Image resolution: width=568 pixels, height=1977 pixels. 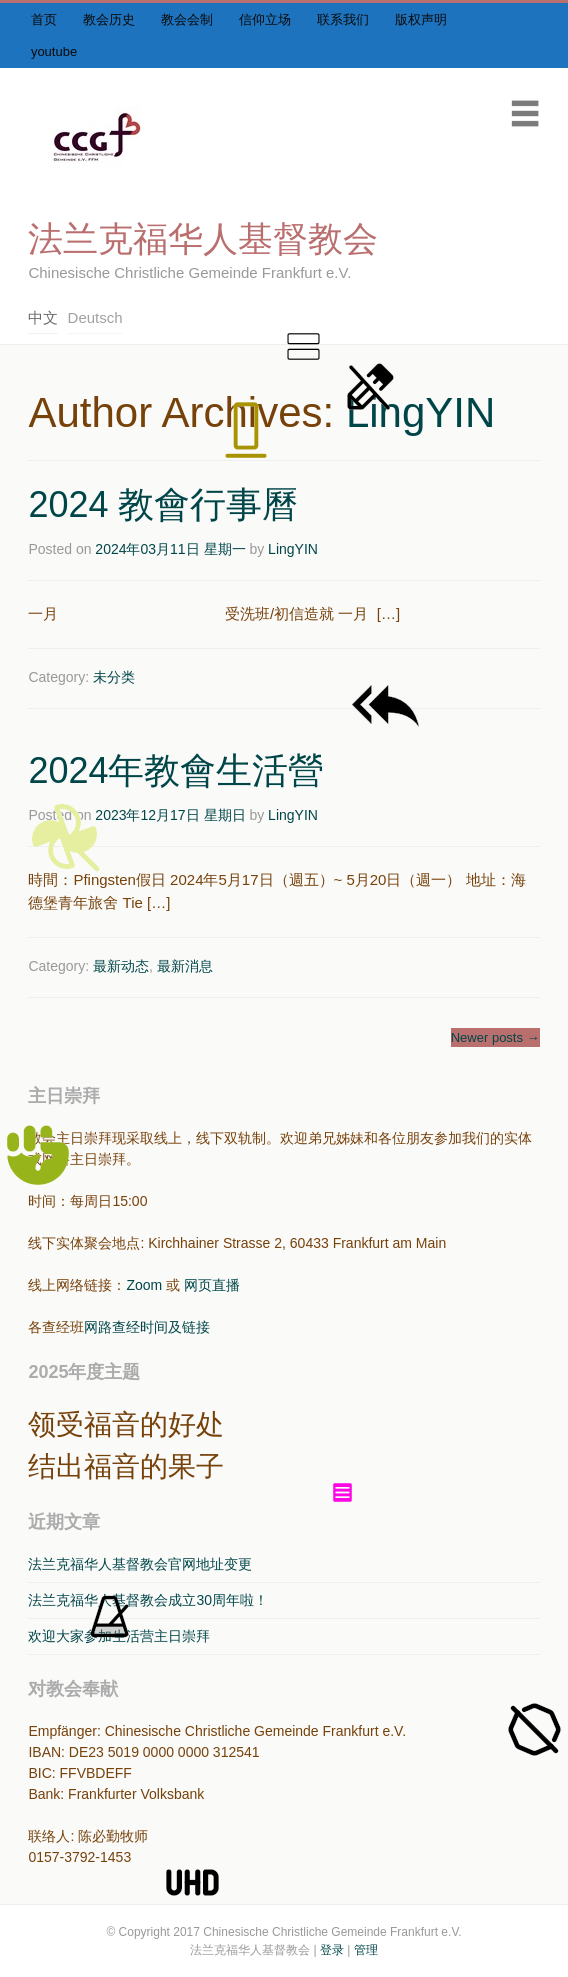 I want to click on indicates ultra high definition video quality, so click(x=192, y=1882).